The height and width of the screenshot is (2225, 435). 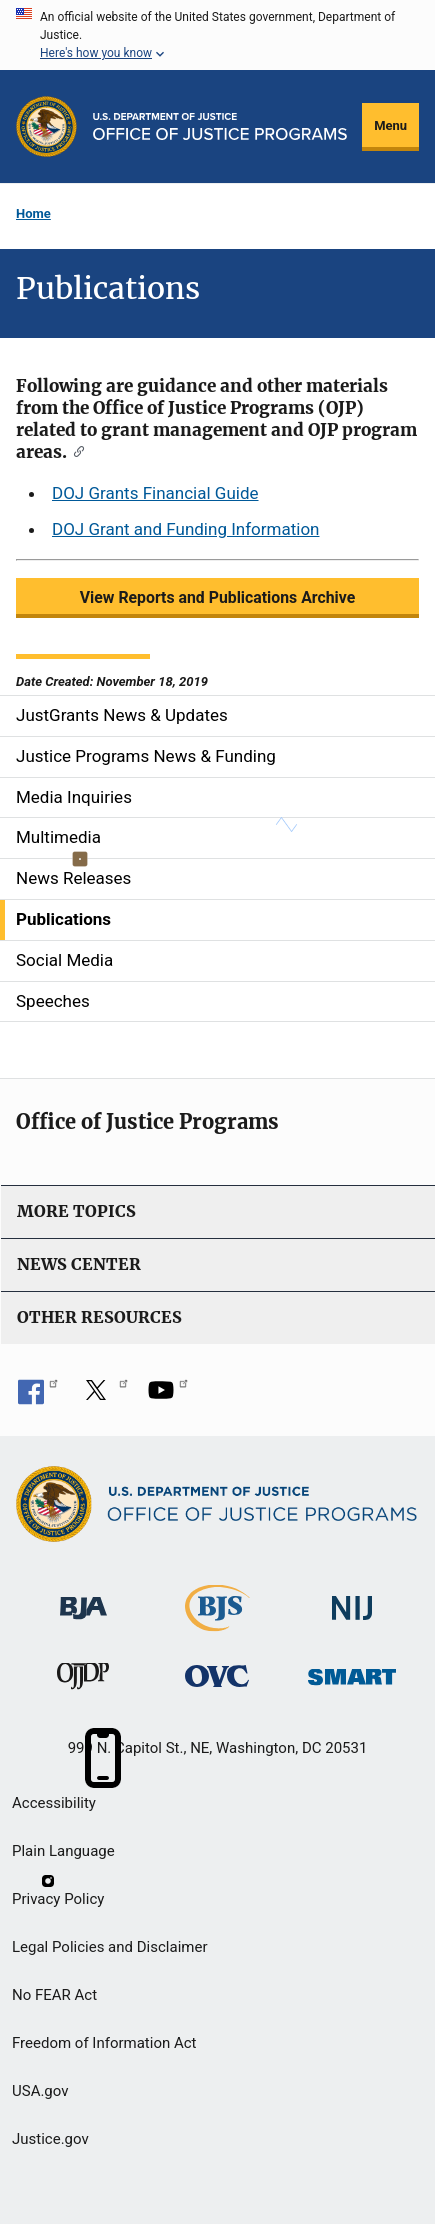 What do you see at coordinates (103, 1758) in the screenshot?
I see `access mobile device settings` at bounding box center [103, 1758].